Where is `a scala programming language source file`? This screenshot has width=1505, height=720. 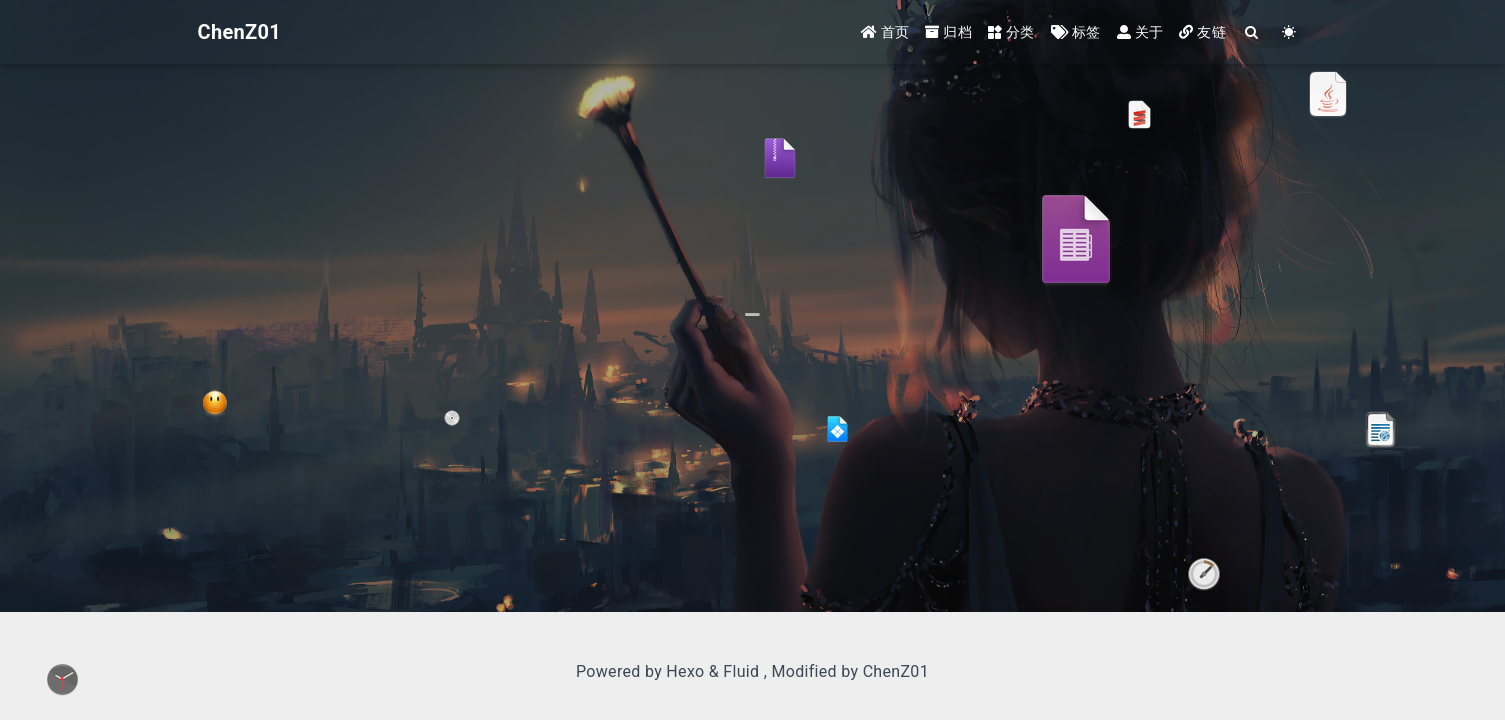
a scala programming language source file is located at coordinates (1139, 114).